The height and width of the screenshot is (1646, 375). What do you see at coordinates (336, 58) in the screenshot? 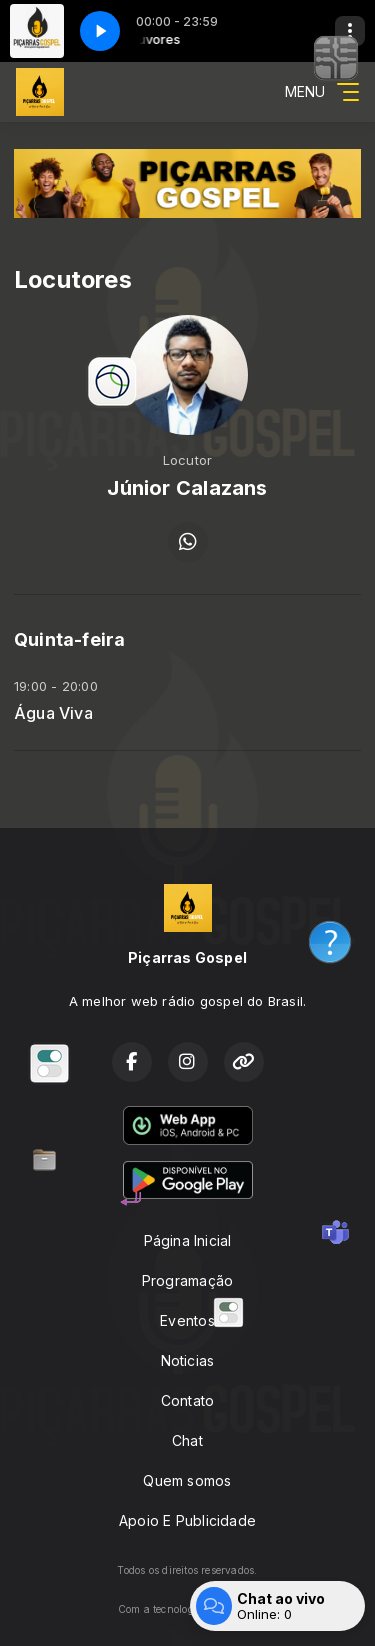
I see `open gerbview application for viewing gerber files` at bounding box center [336, 58].